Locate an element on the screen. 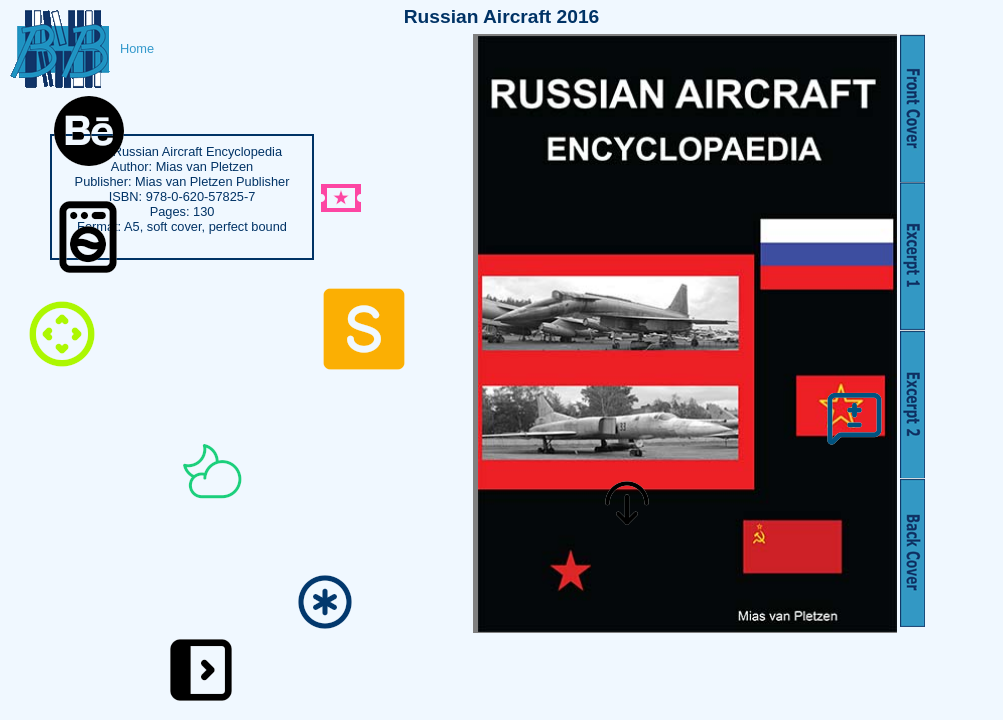  visit Behance profile or portfolio is located at coordinates (89, 131).